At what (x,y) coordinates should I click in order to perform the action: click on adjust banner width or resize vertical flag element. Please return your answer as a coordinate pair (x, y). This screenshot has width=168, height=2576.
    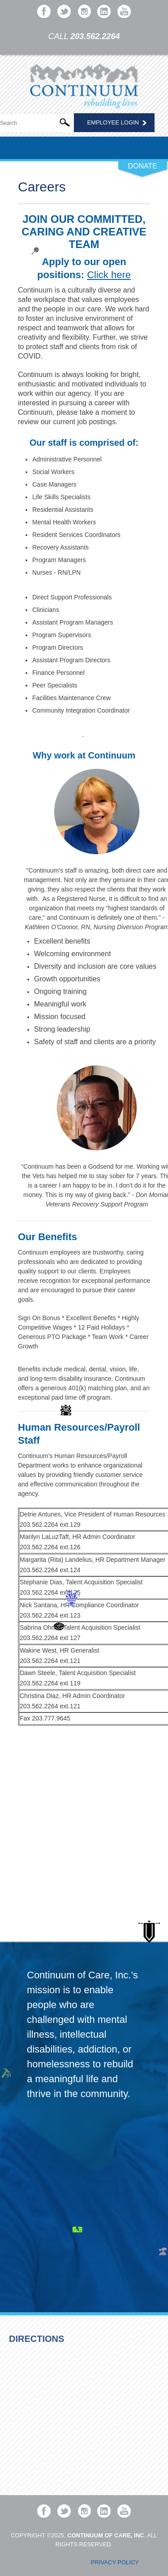
    Looking at the image, I should click on (149, 1932).